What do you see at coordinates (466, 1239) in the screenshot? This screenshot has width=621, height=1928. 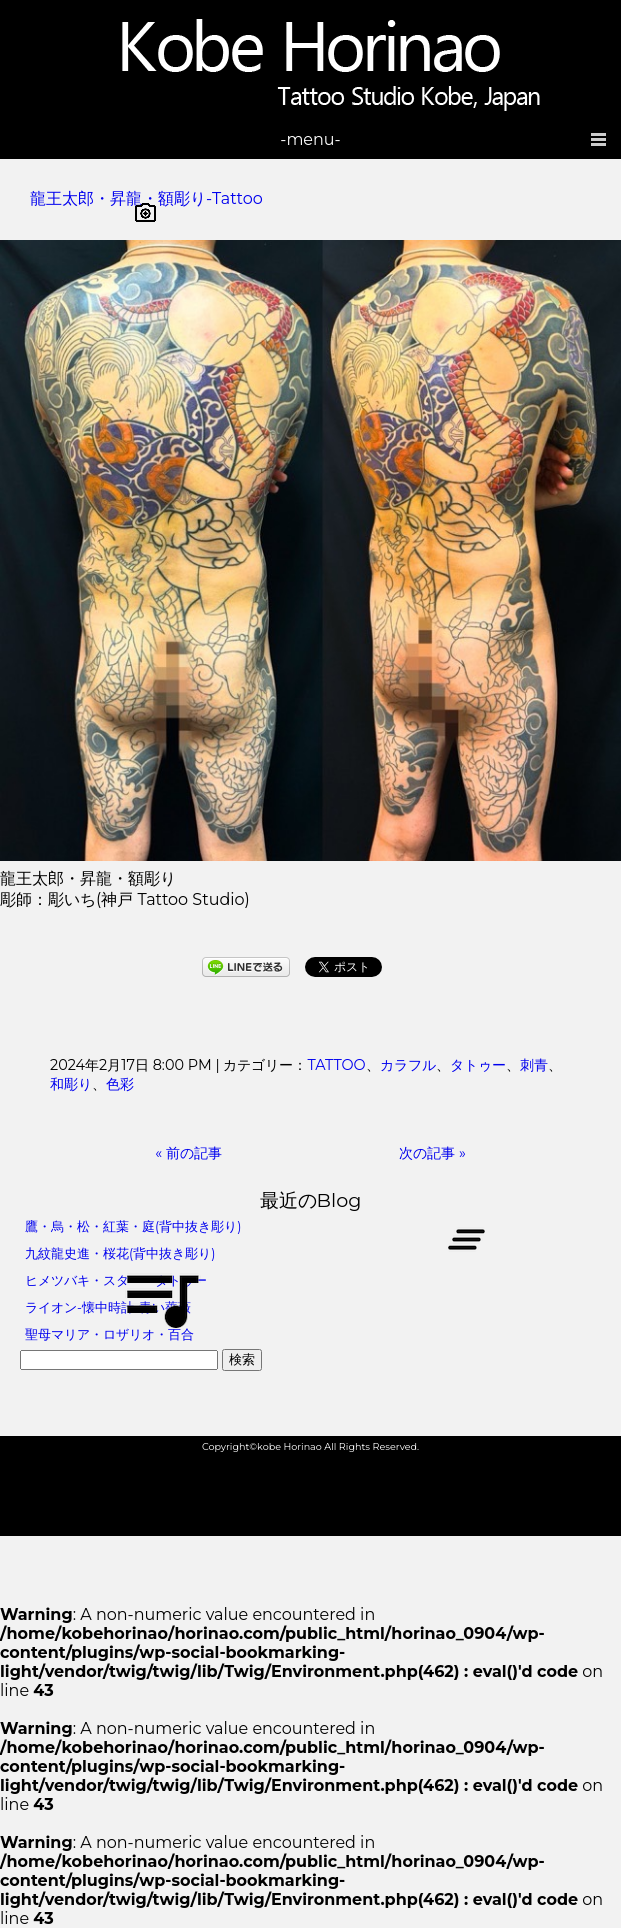 I see `clear all items from a list` at bounding box center [466, 1239].